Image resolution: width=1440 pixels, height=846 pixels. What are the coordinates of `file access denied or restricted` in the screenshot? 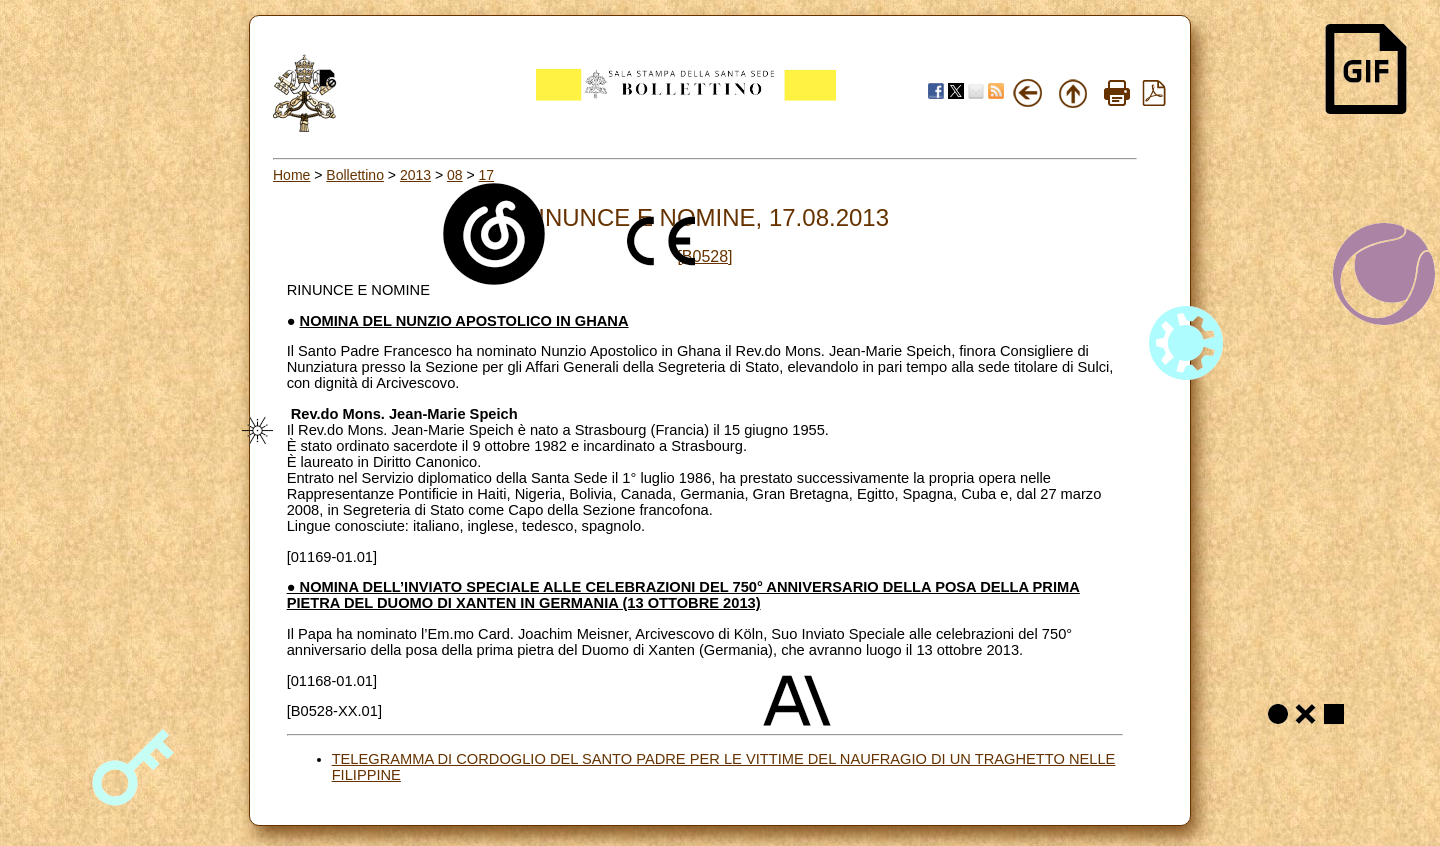 It's located at (327, 78).